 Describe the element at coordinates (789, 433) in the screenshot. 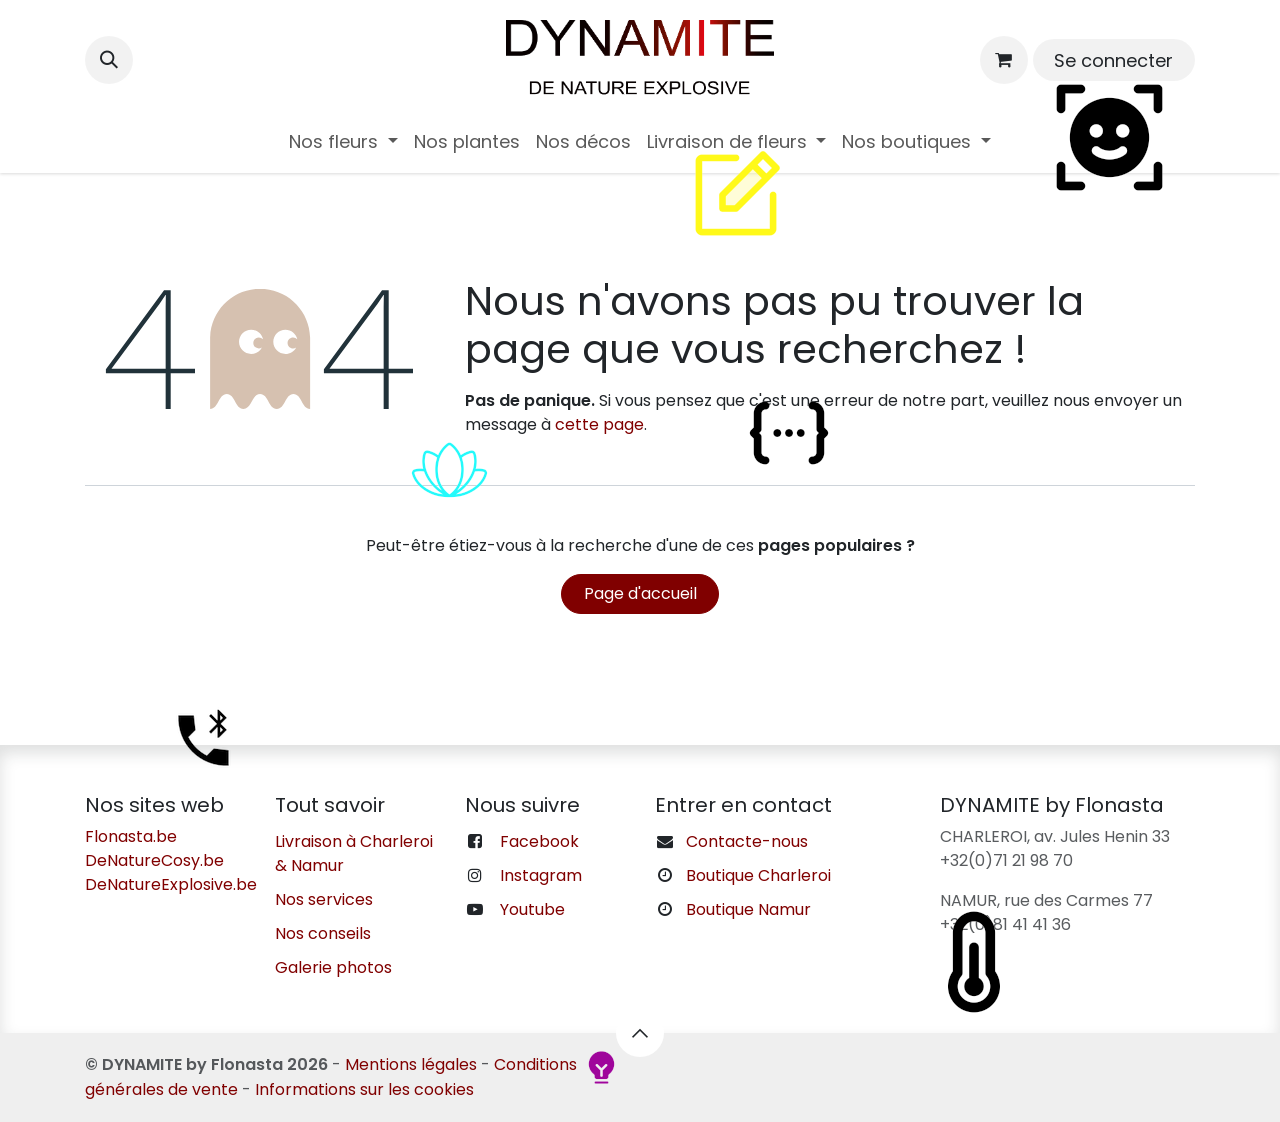

I see `view code snippets or embedded content` at that location.